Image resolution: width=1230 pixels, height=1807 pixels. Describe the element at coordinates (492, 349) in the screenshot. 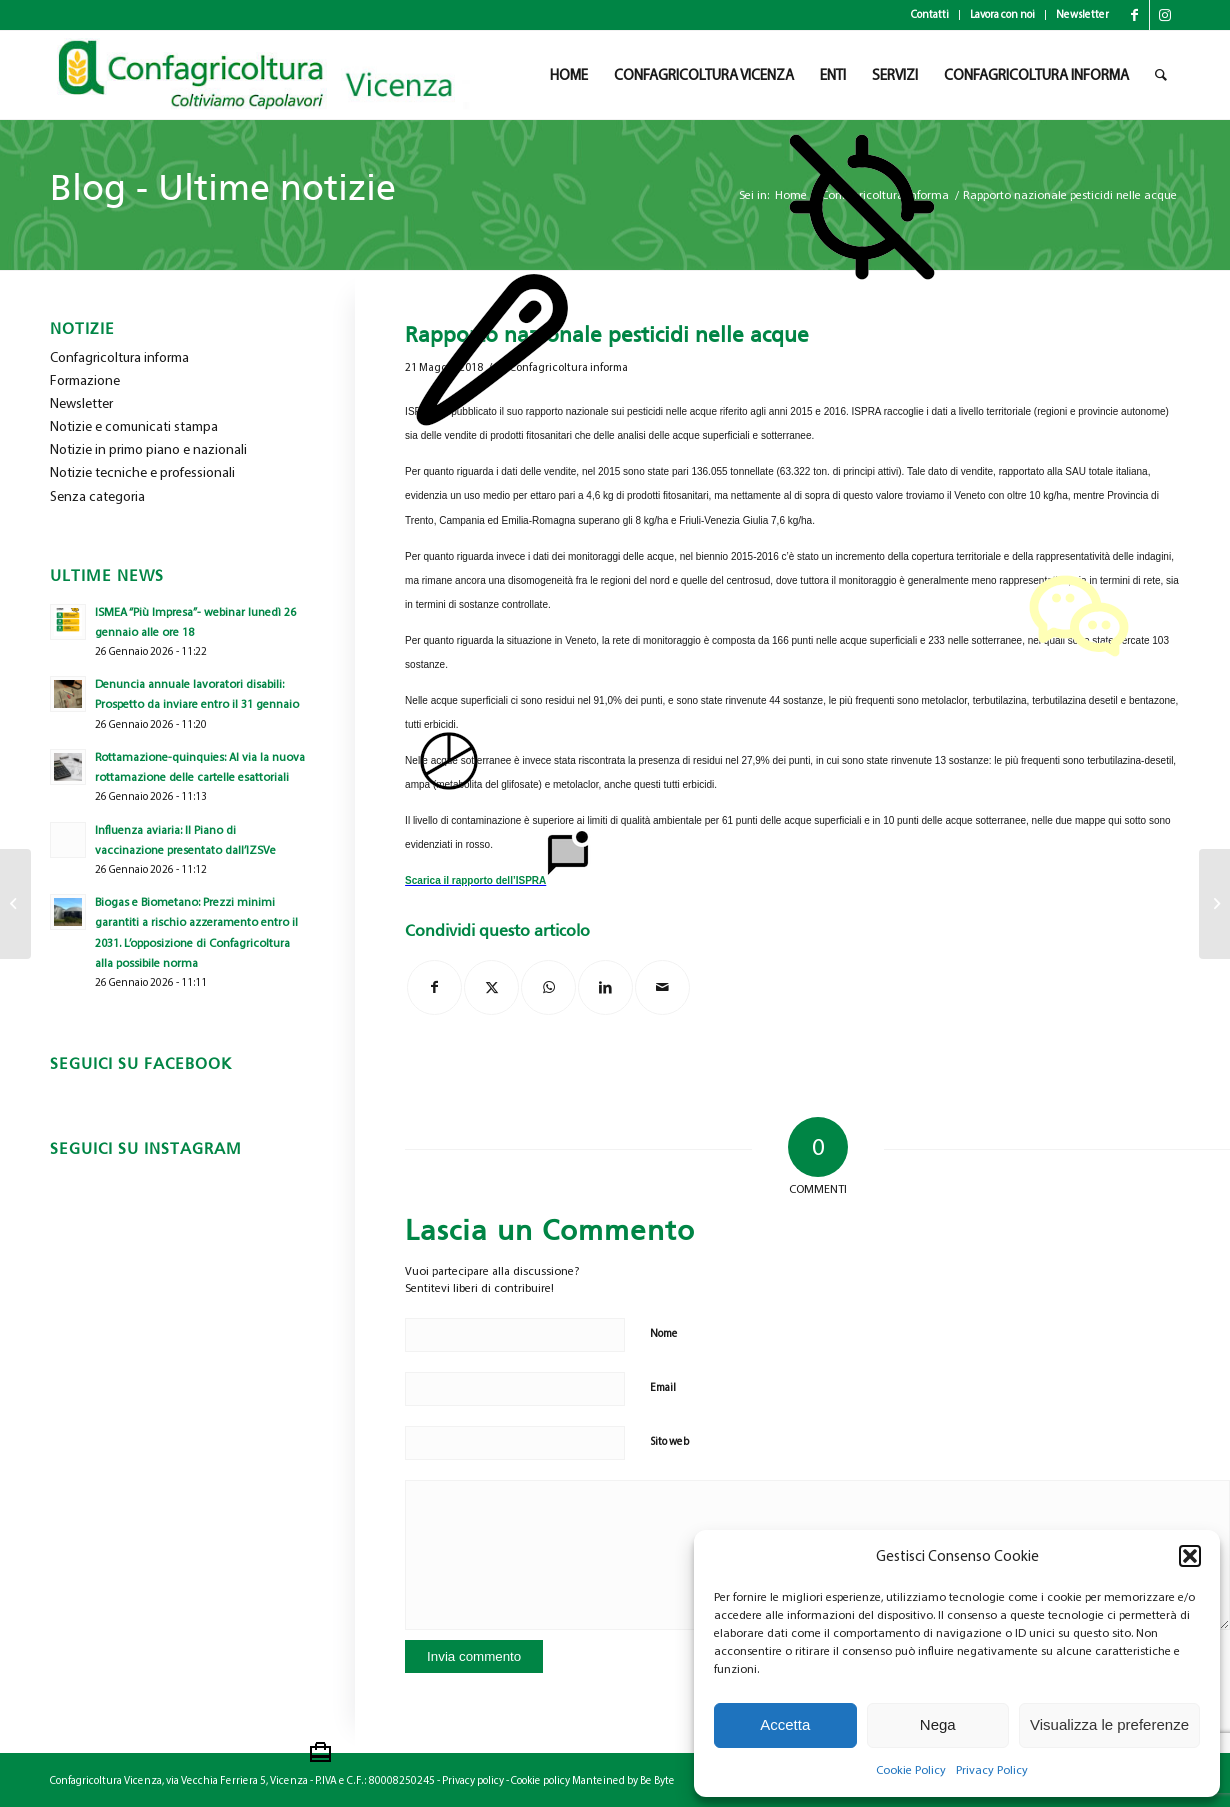

I see `access sewing or tailoring tools` at that location.